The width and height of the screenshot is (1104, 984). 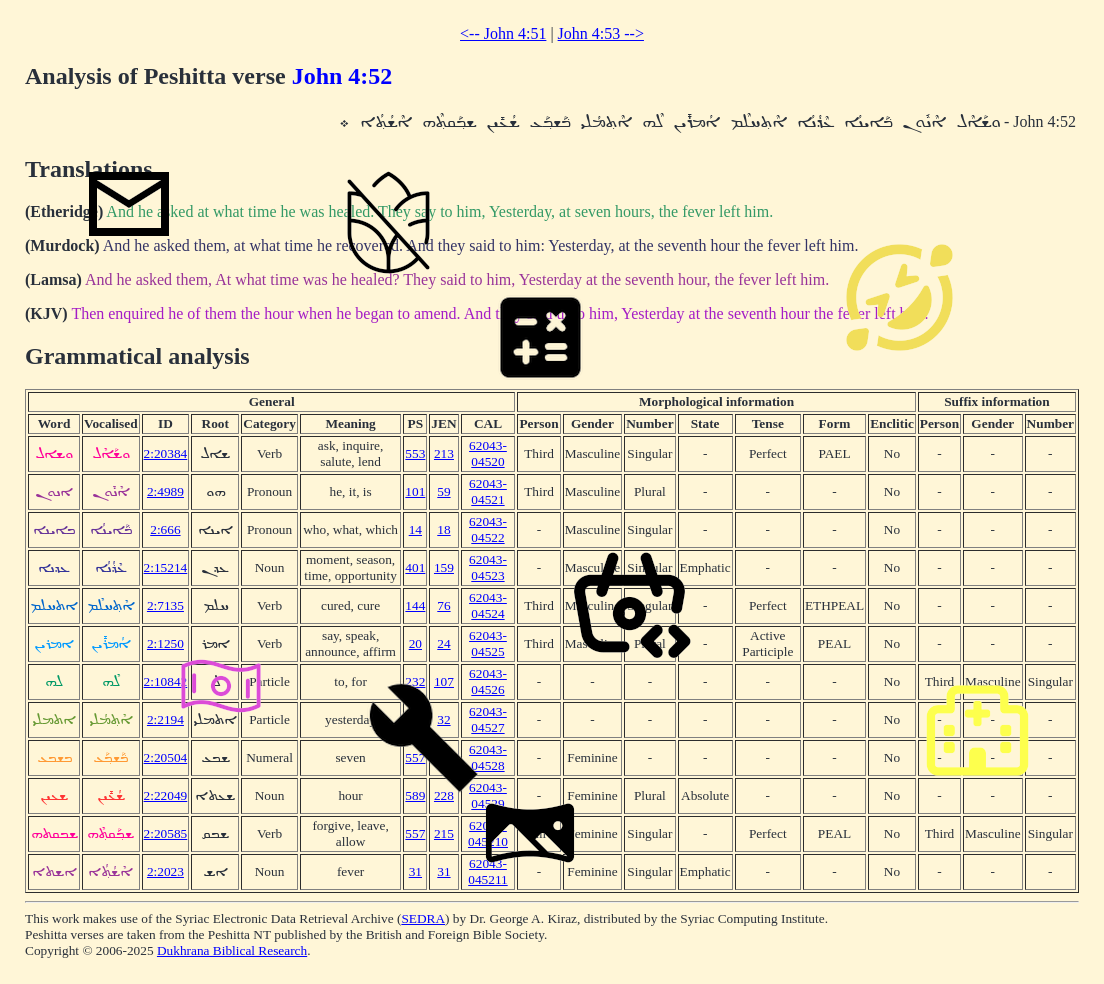 What do you see at coordinates (899, 297) in the screenshot?
I see `react with laughing tears emoji` at bounding box center [899, 297].